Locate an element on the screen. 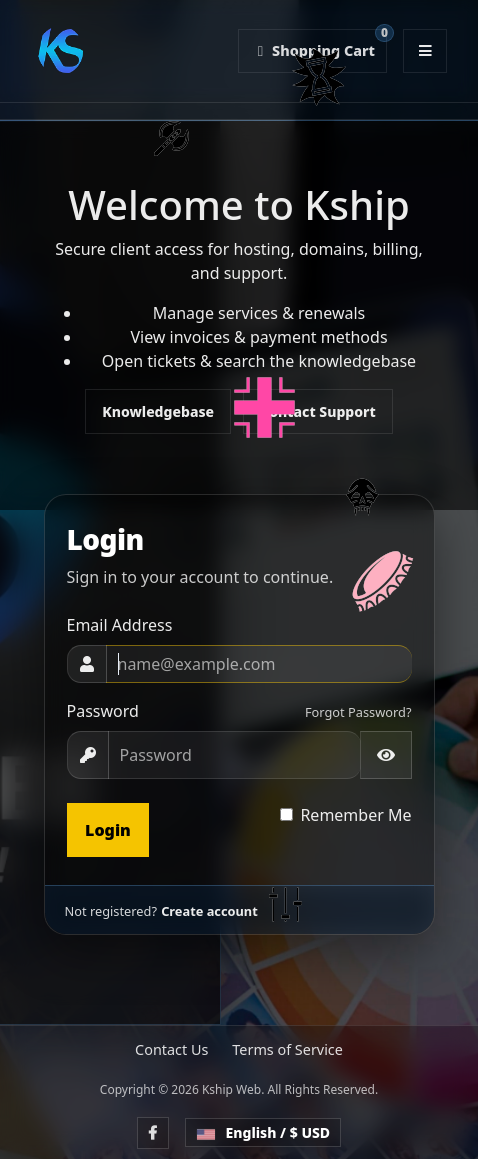 The width and height of the screenshot is (478, 1159). select axe weapon or tool is located at coordinates (172, 138).